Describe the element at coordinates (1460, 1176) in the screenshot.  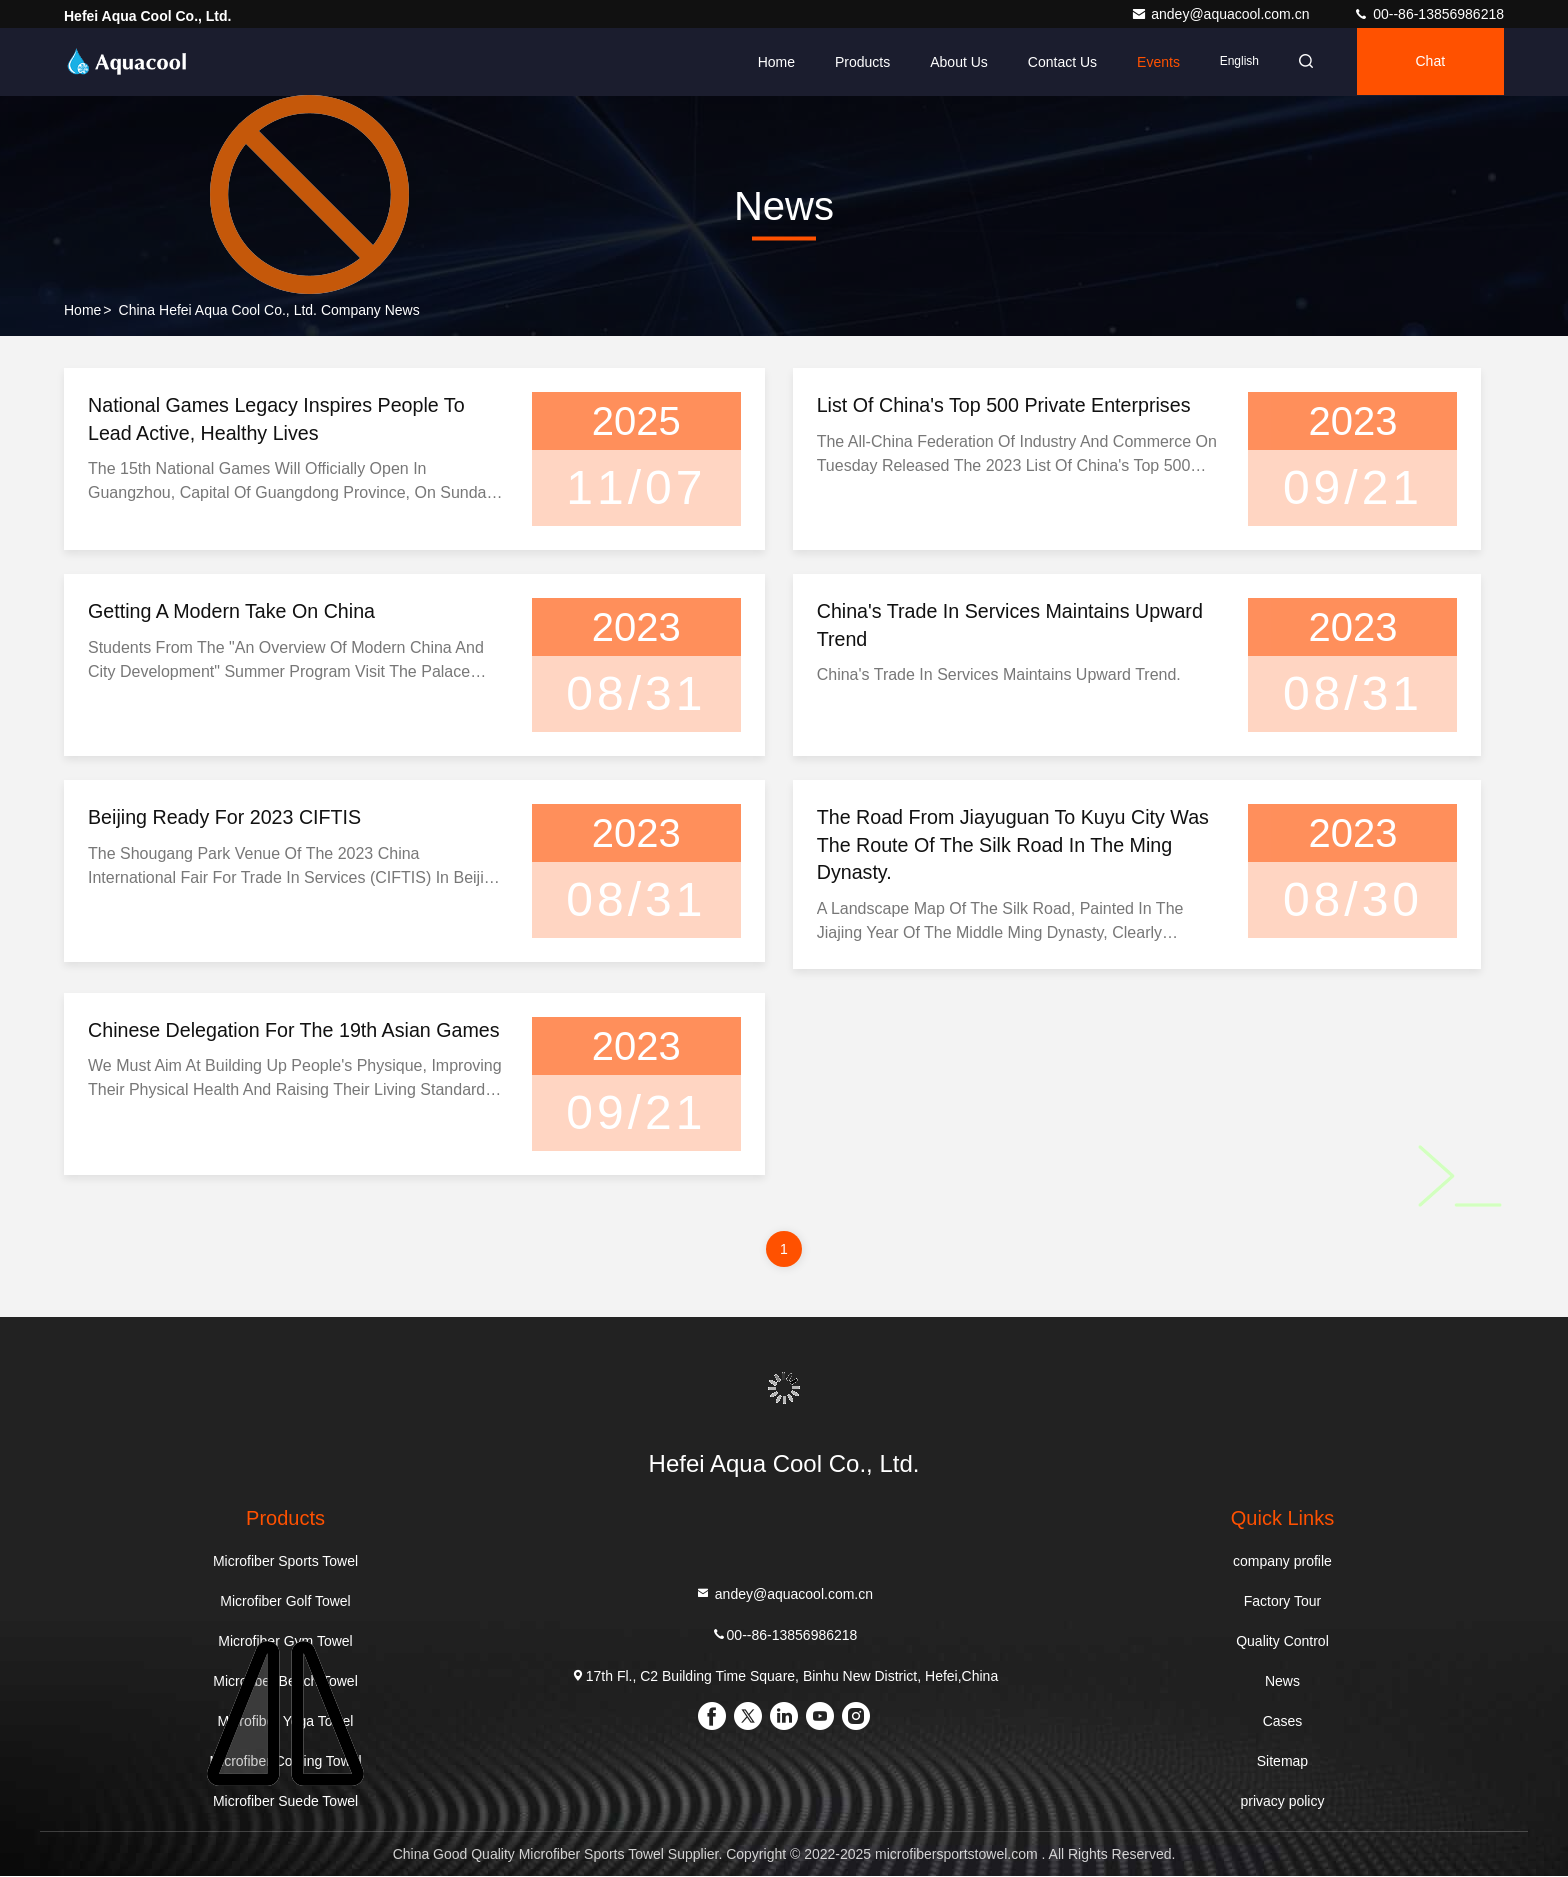
I see `open terminal or command line interface` at that location.